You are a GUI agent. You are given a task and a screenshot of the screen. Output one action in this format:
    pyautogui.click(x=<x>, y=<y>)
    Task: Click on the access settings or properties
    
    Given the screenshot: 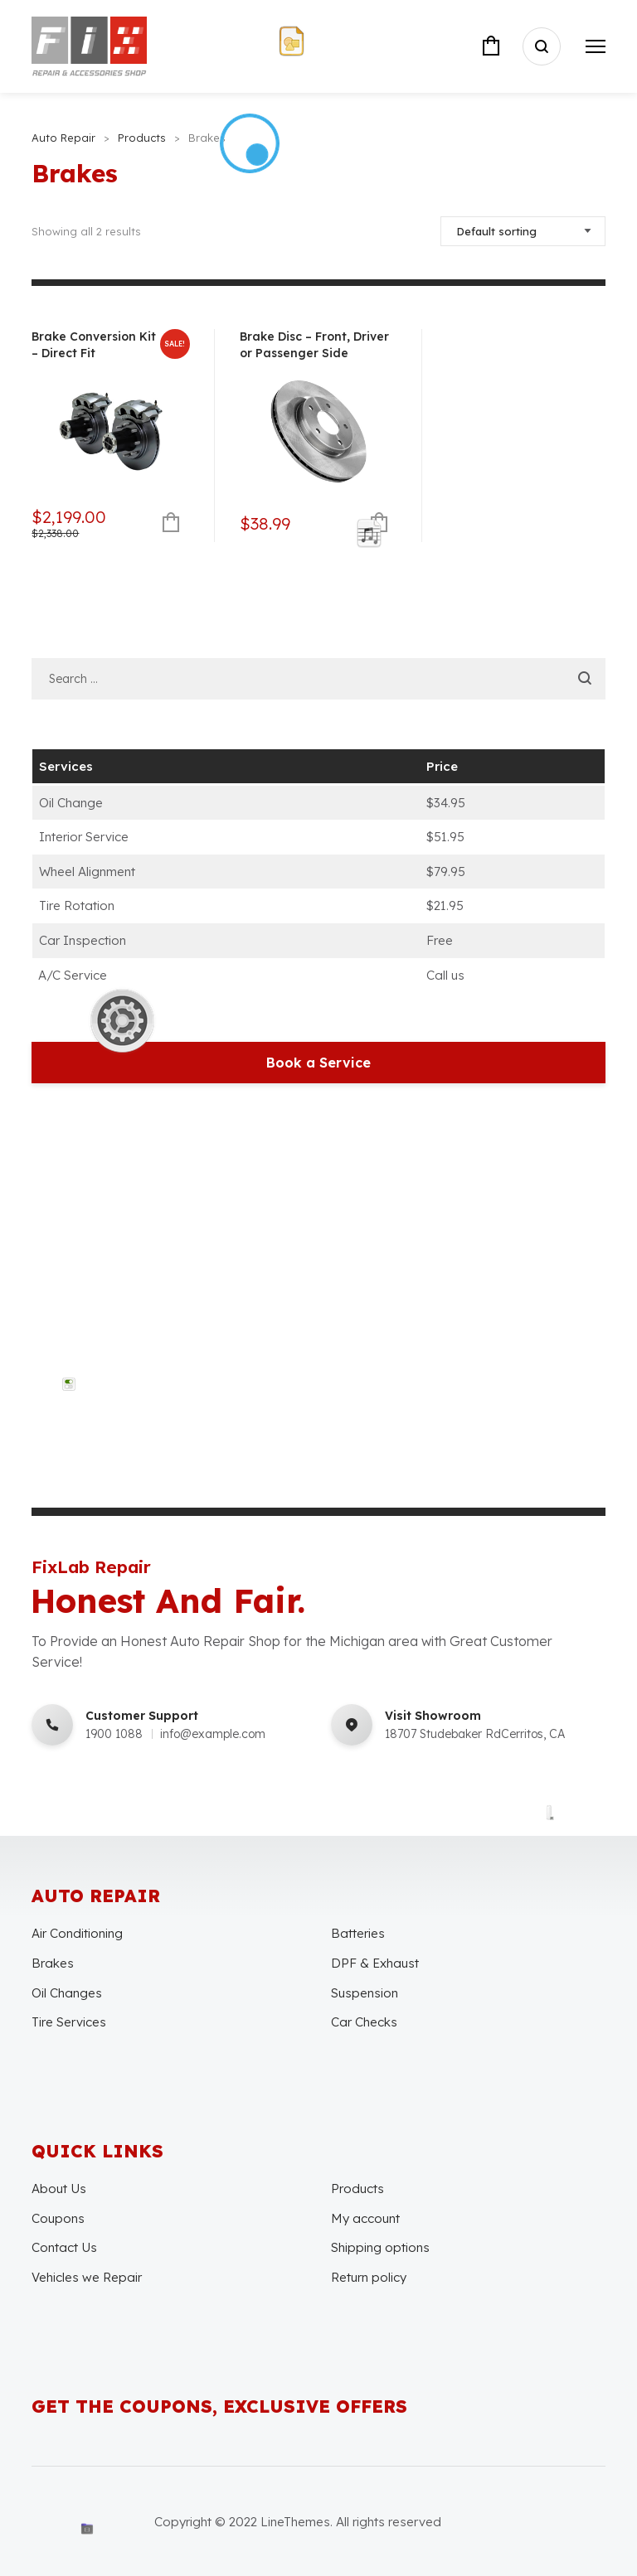 What is the action you would take?
    pyautogui.click(x=122, y=1020)
    